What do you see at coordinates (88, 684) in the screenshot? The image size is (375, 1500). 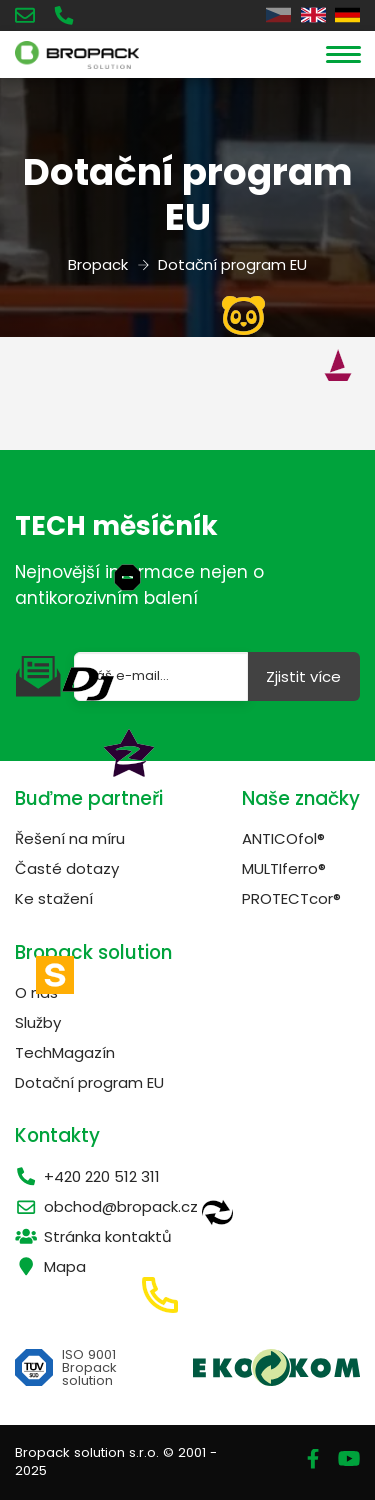 I see `pioneer dj brand logo` at bounding box center [88, 684].